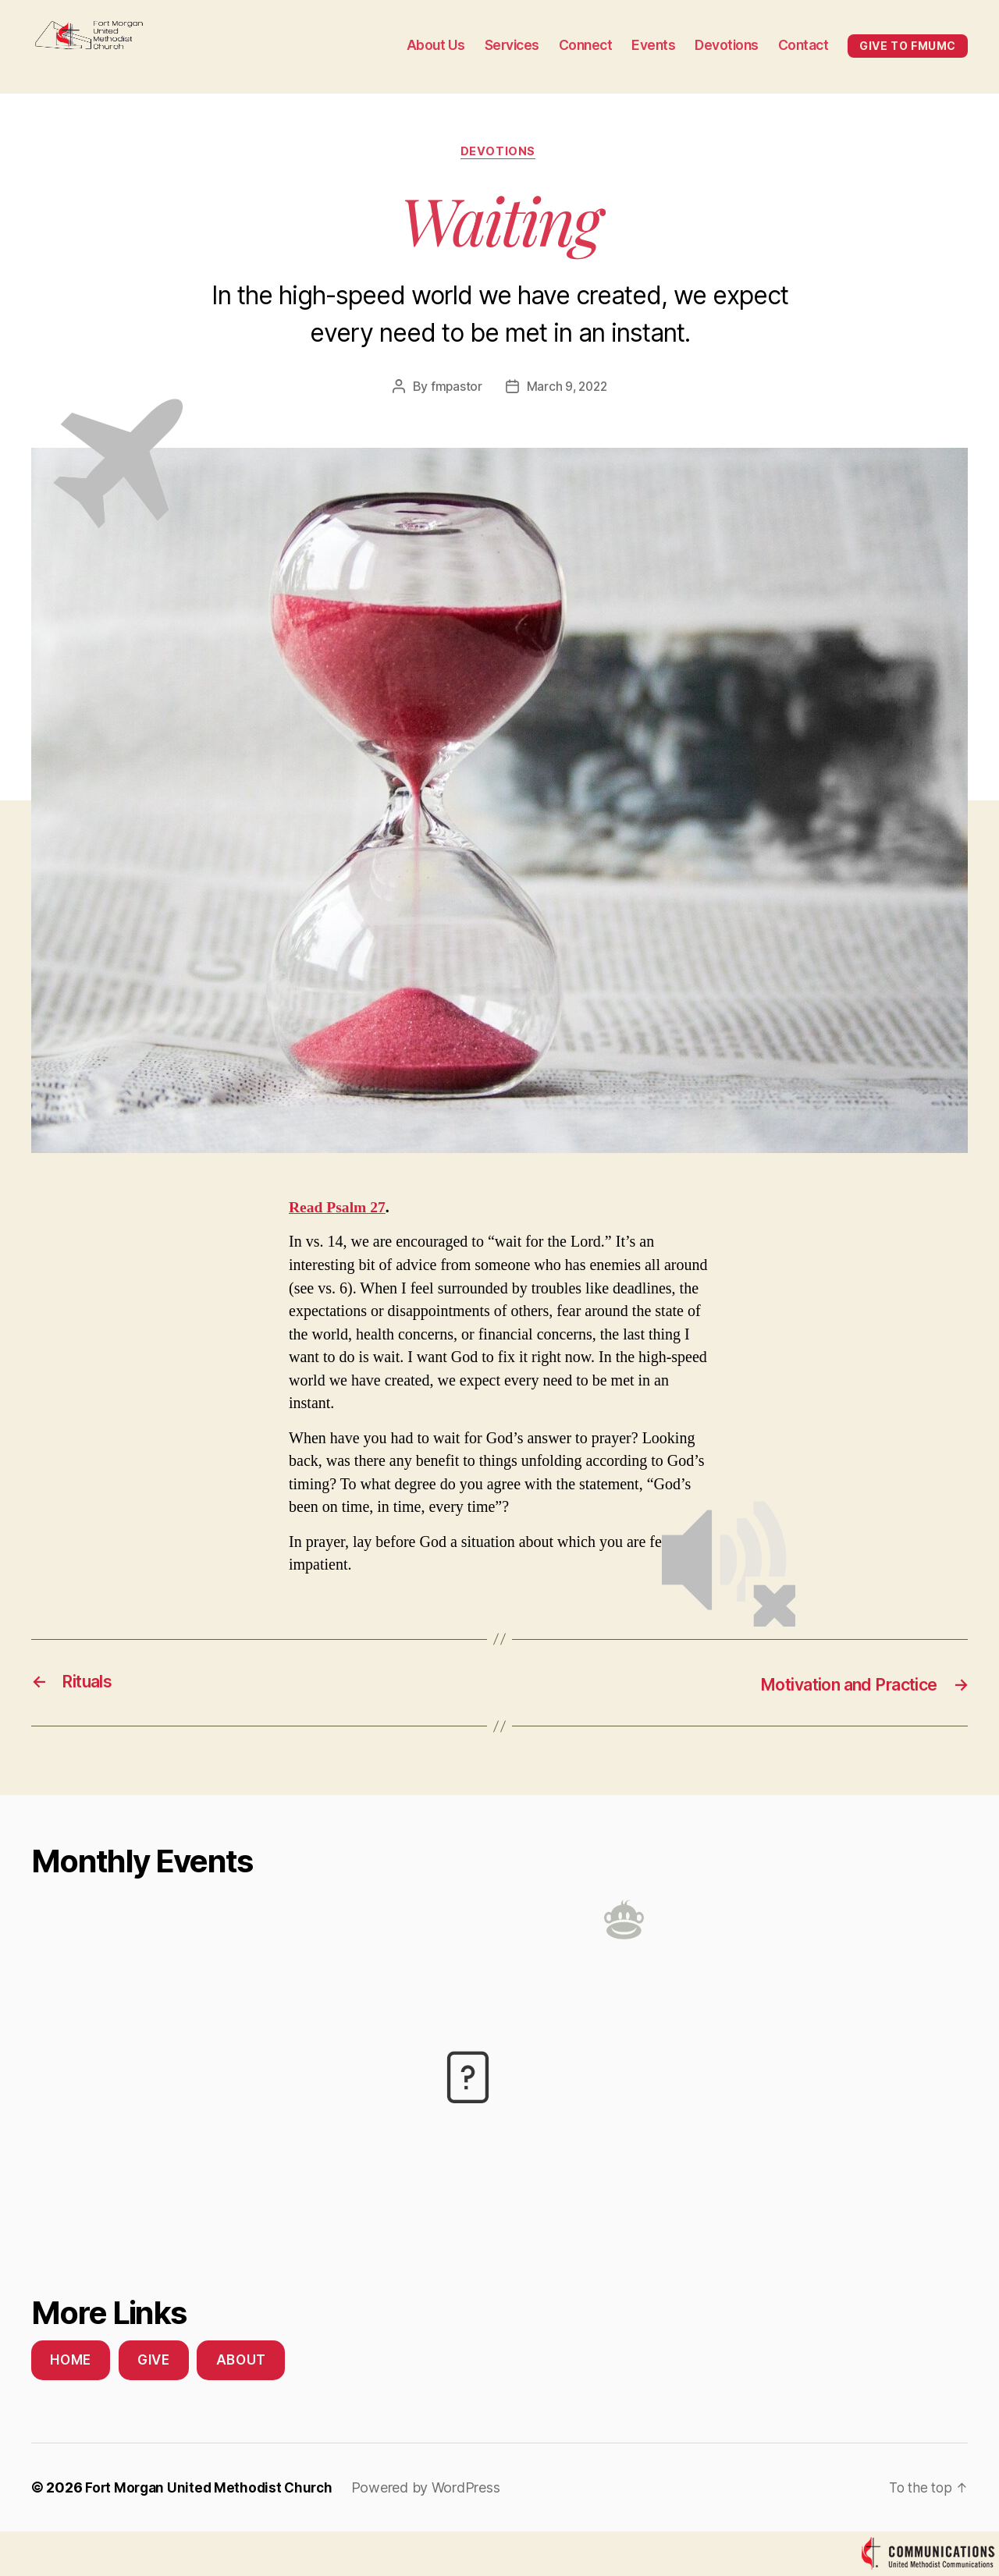 This screenshot has width=999, height=2576. Describe the element at coordinates (468, 2075) in the screenshot. I see `access help documentation` at that location.